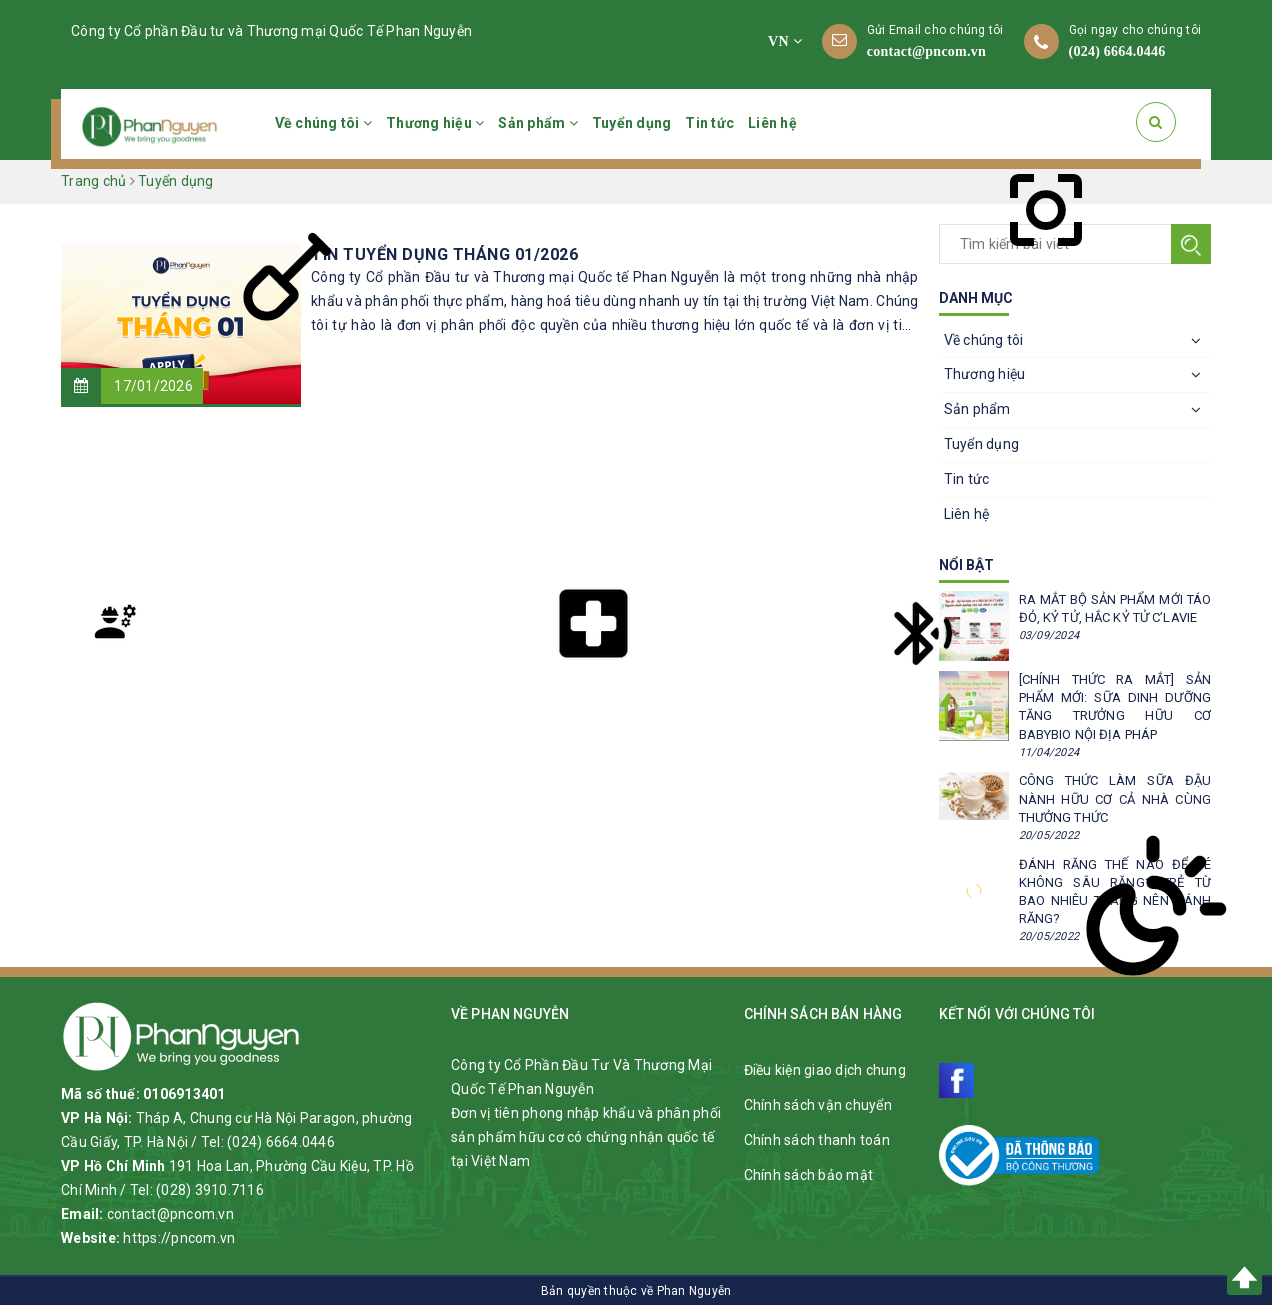 This screenshot has height=1305, width=1272. I want to click on access gardening or landscaping tools, so click(289, 274).